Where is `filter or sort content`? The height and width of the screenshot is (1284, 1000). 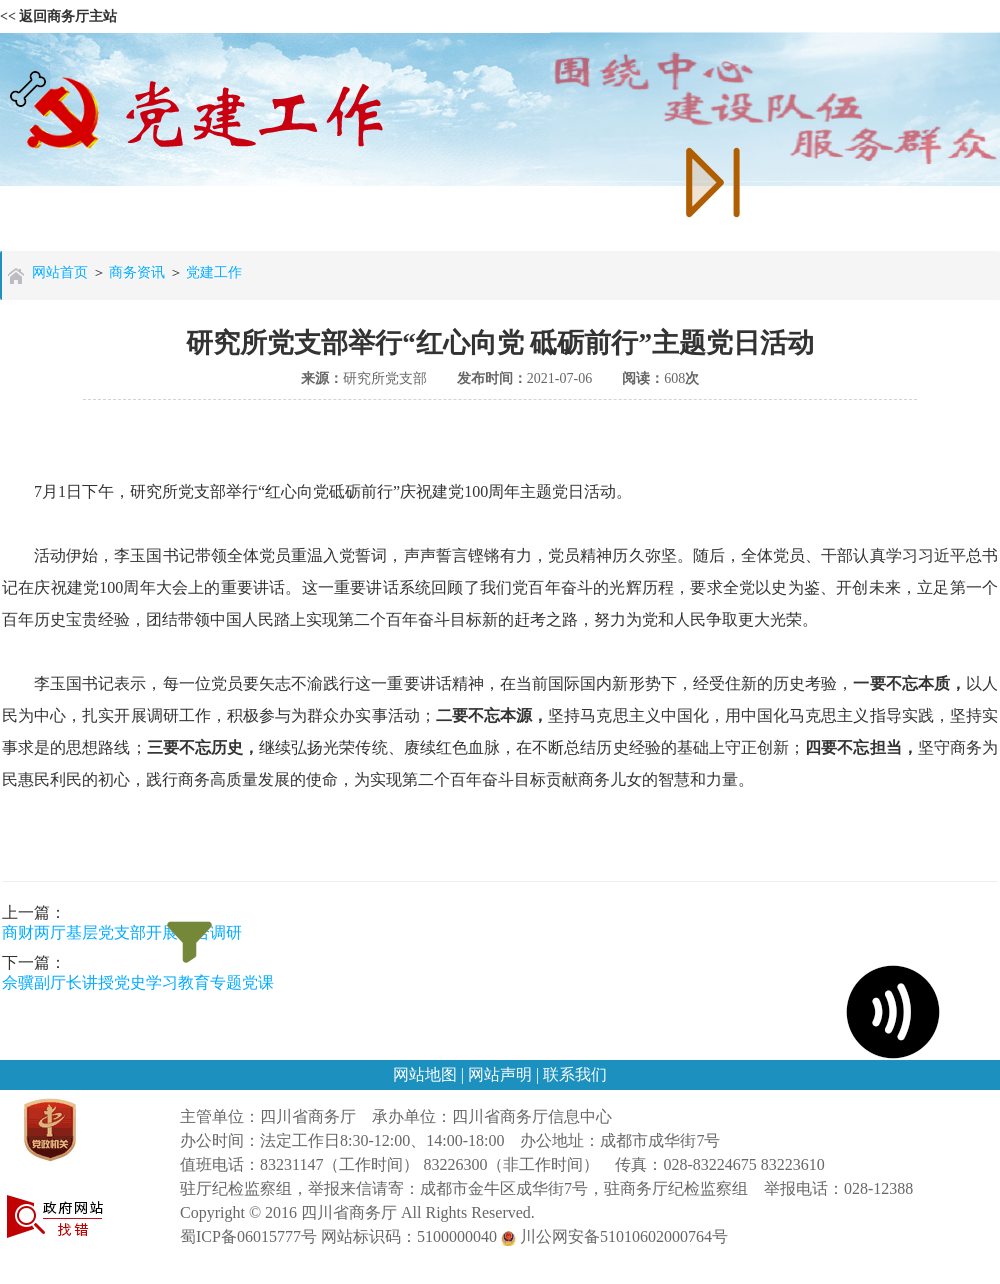
filter or sort content is located at coordinates (189, 940).